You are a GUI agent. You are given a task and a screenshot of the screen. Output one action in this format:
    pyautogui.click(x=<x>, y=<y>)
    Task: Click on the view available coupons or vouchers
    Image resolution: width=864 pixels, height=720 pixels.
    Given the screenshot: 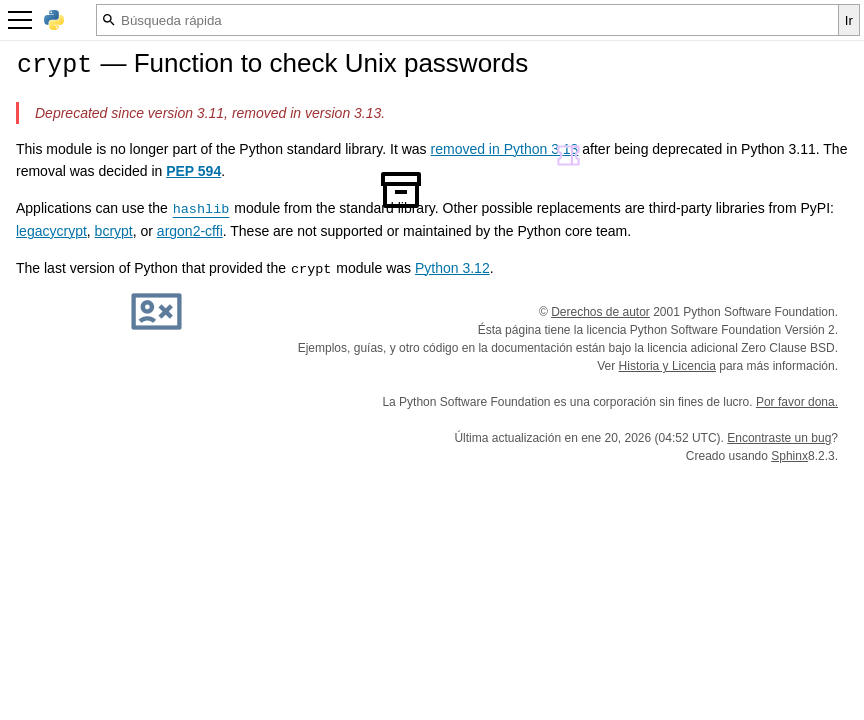 What is the action you would take?
    pyautogui.click(x=568, y=155)
    